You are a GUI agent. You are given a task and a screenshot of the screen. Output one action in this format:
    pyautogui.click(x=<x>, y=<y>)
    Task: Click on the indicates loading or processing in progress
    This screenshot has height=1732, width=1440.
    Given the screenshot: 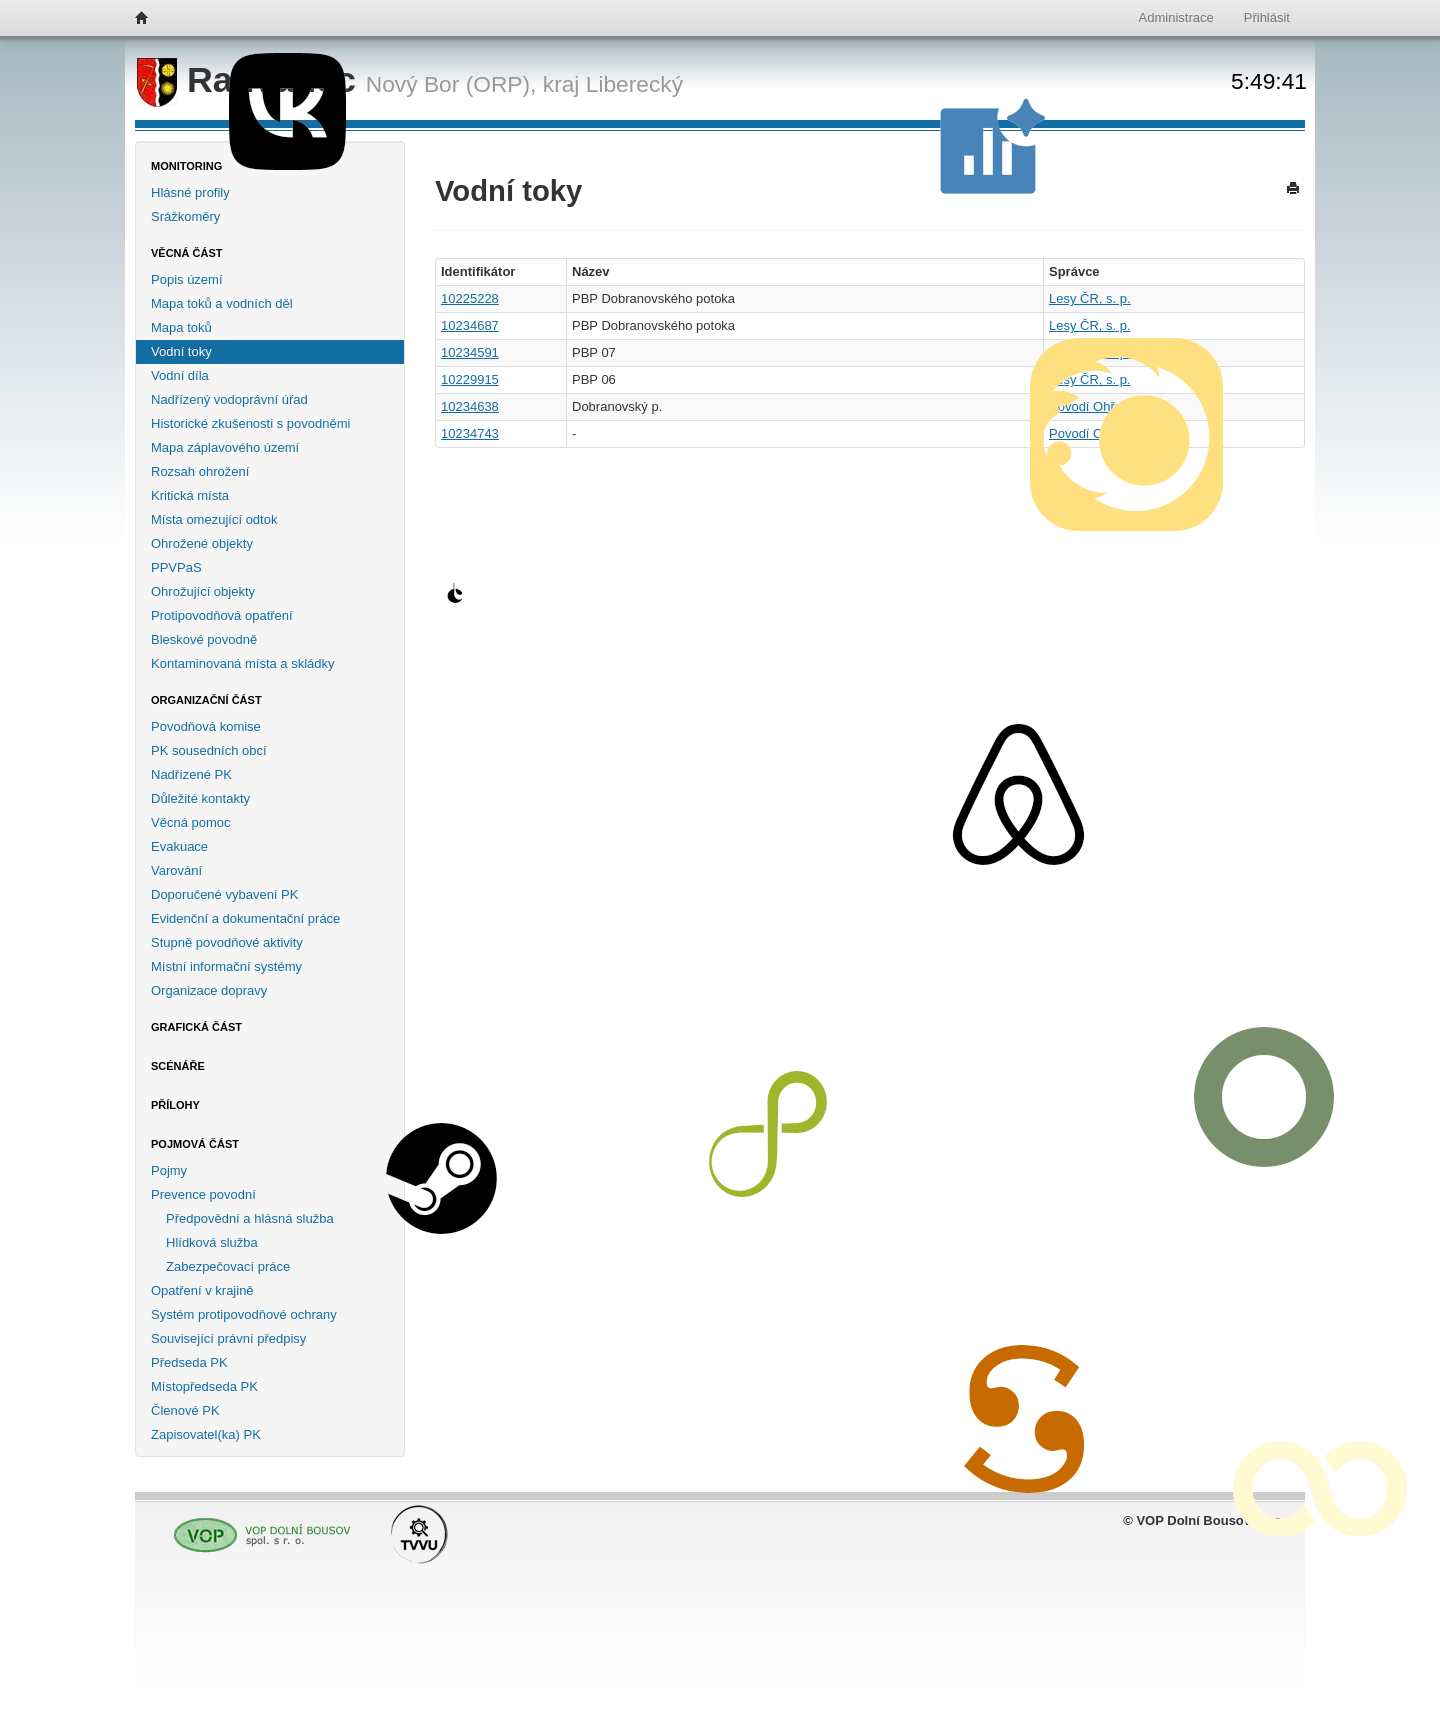 What is the action you would take?
    pyautogui.click(x=1264, y=1097)
    